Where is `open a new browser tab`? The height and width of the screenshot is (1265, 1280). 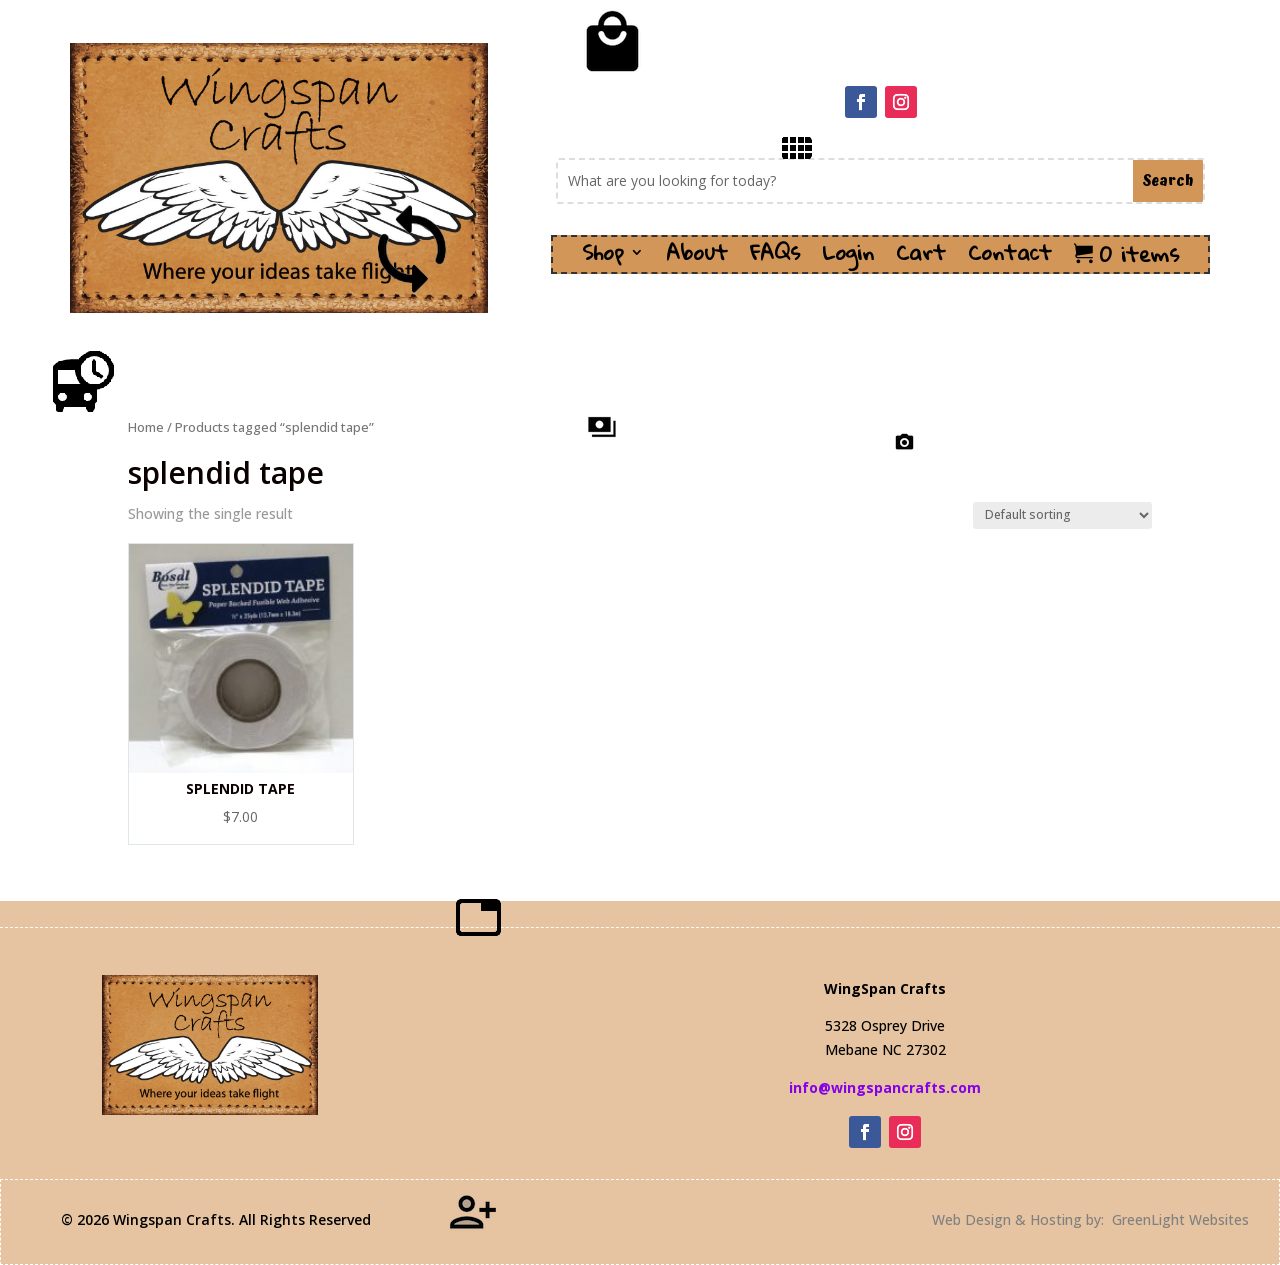
open a new browser tab is located at coordinates (478, 917).